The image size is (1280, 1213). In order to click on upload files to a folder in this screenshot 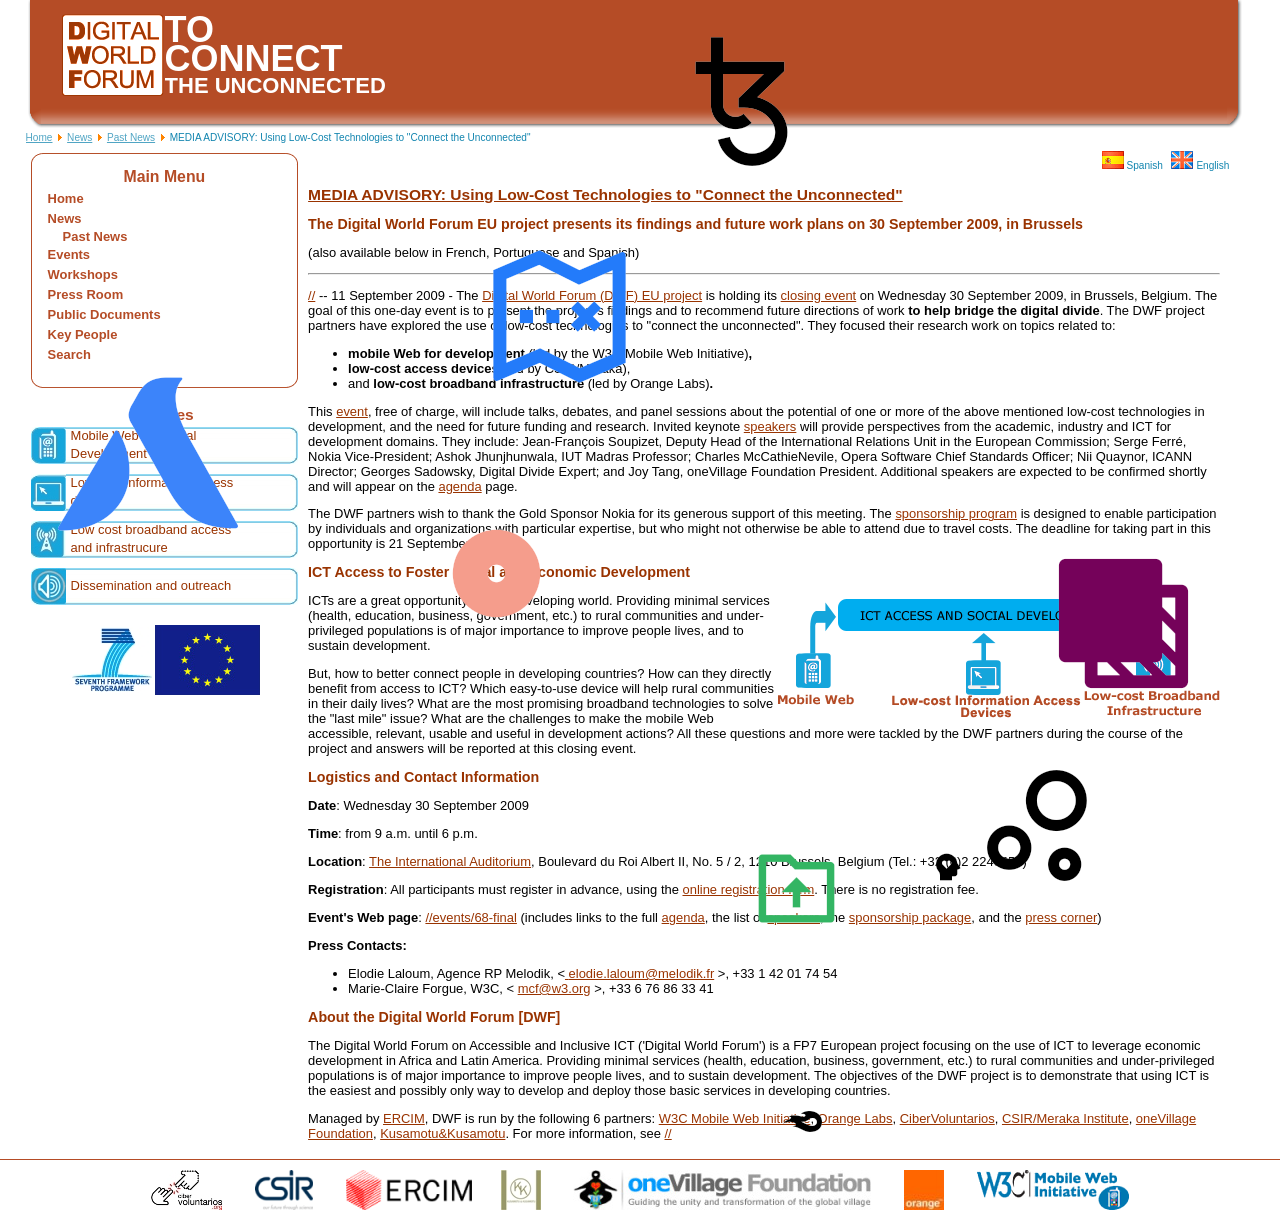, I will do `click(796, 888)`.